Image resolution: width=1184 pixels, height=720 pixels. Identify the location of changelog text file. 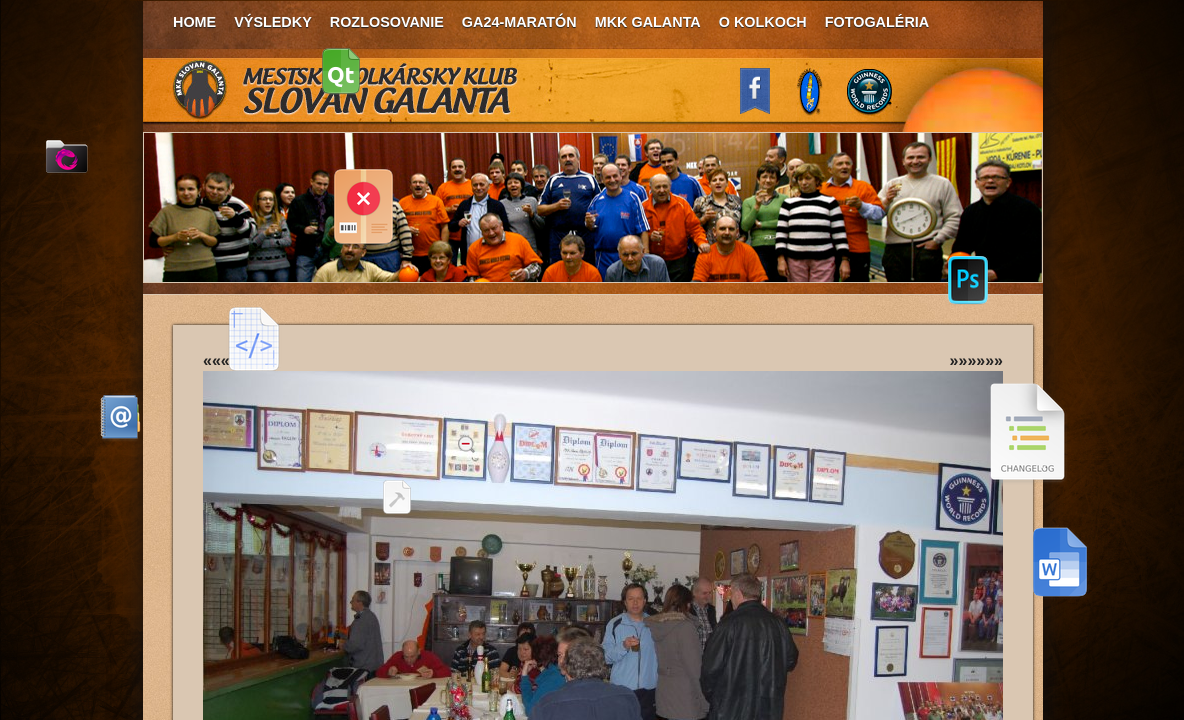
(1027, 433).